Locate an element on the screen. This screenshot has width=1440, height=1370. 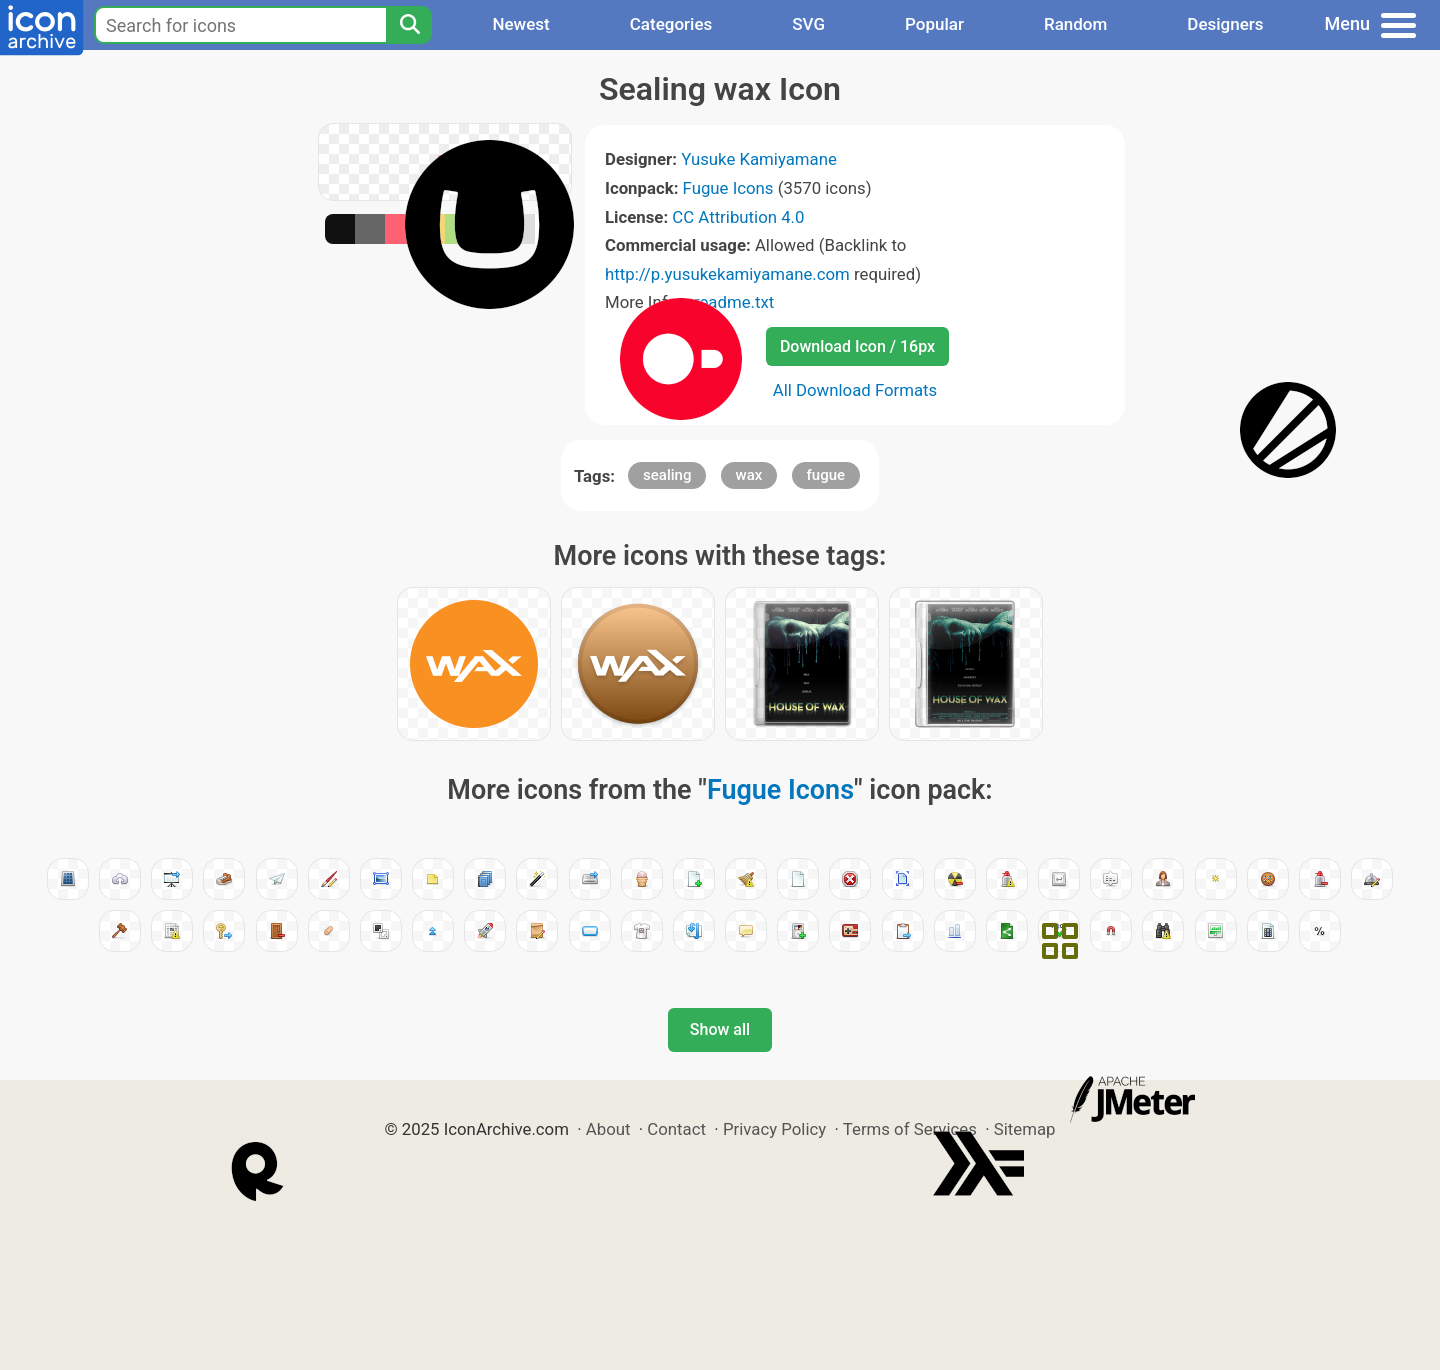
open the Rapid API platform is located at coordinates (257, 1171).